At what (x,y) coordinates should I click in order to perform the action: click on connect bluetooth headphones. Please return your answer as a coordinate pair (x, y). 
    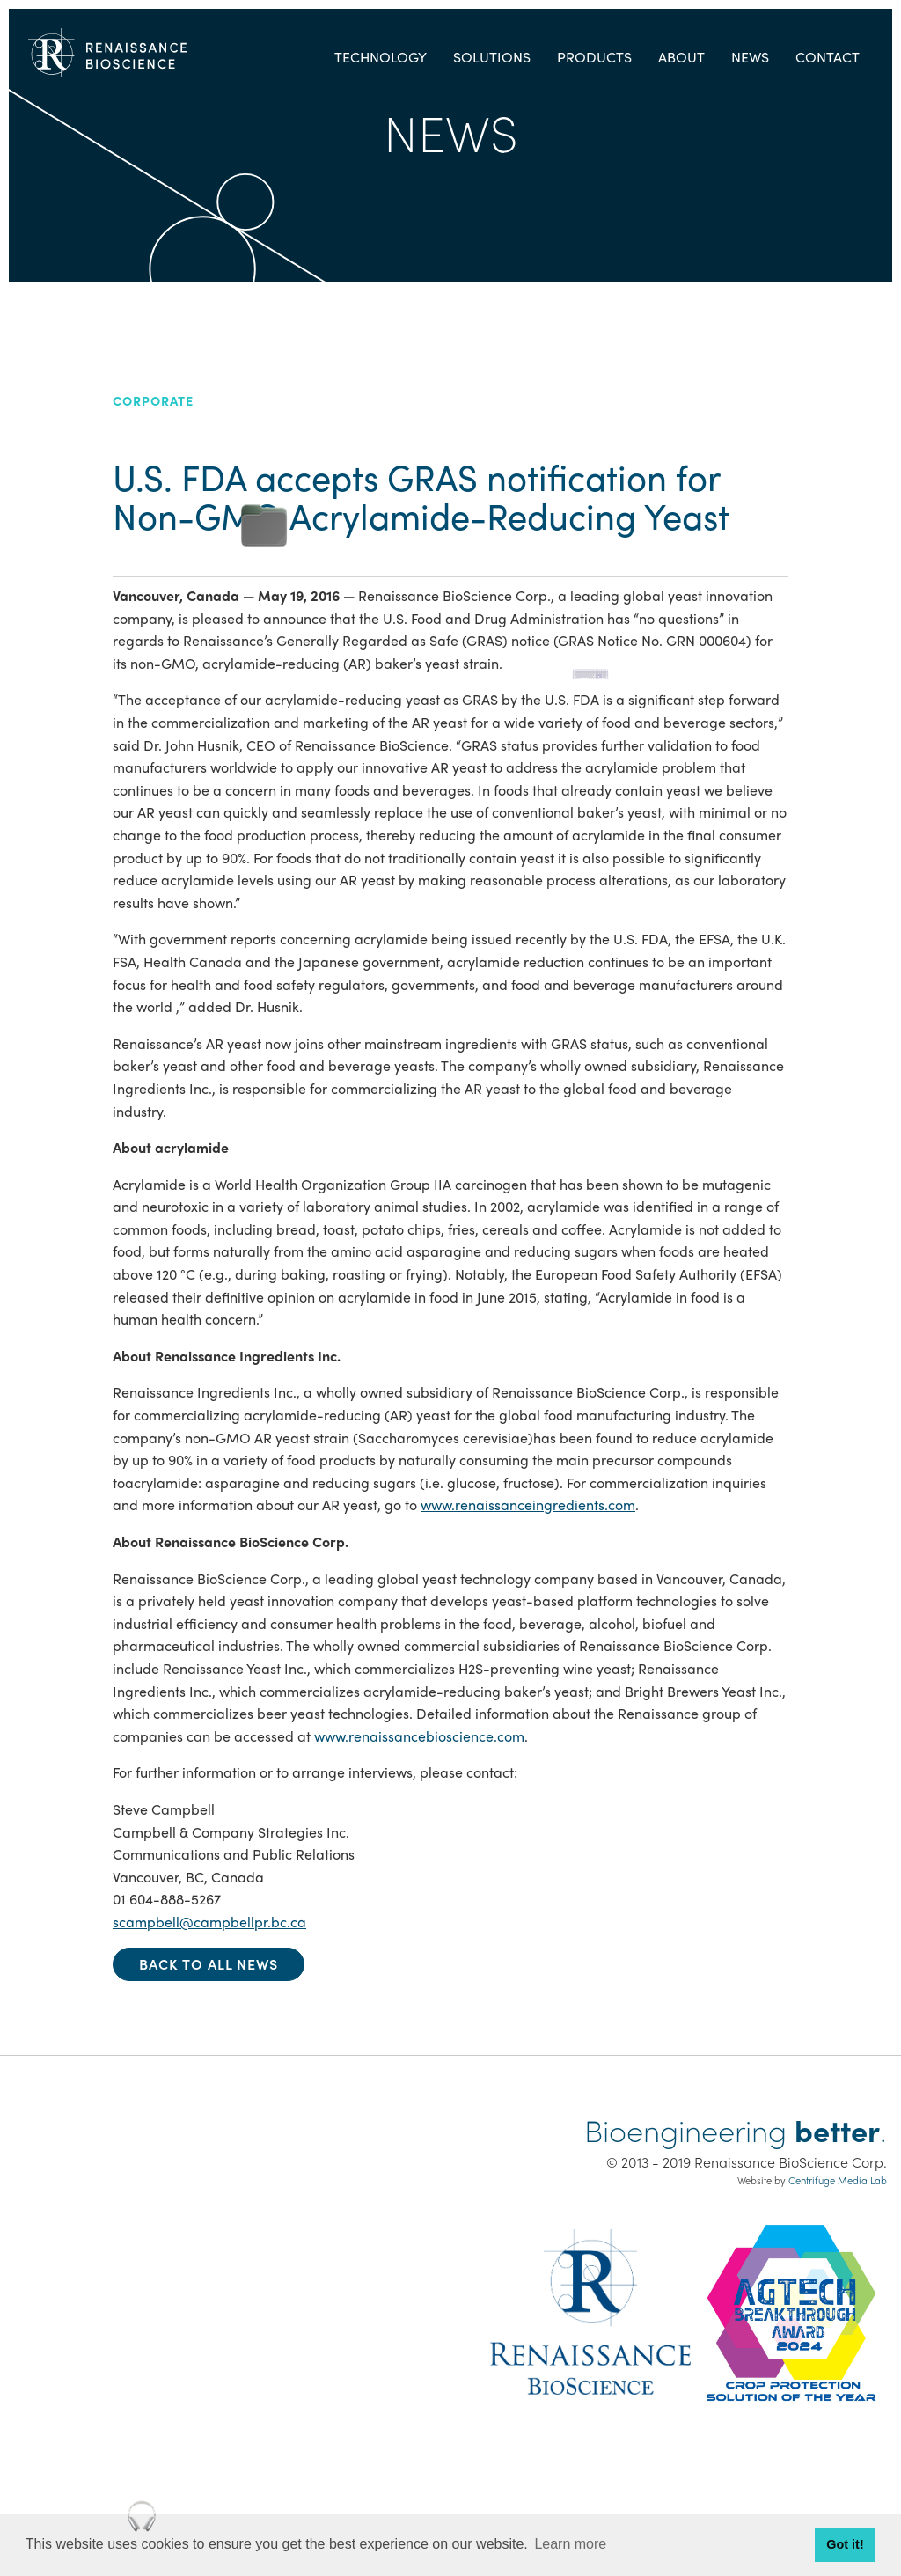
    Looking at the image, I should click on (142, 2516).